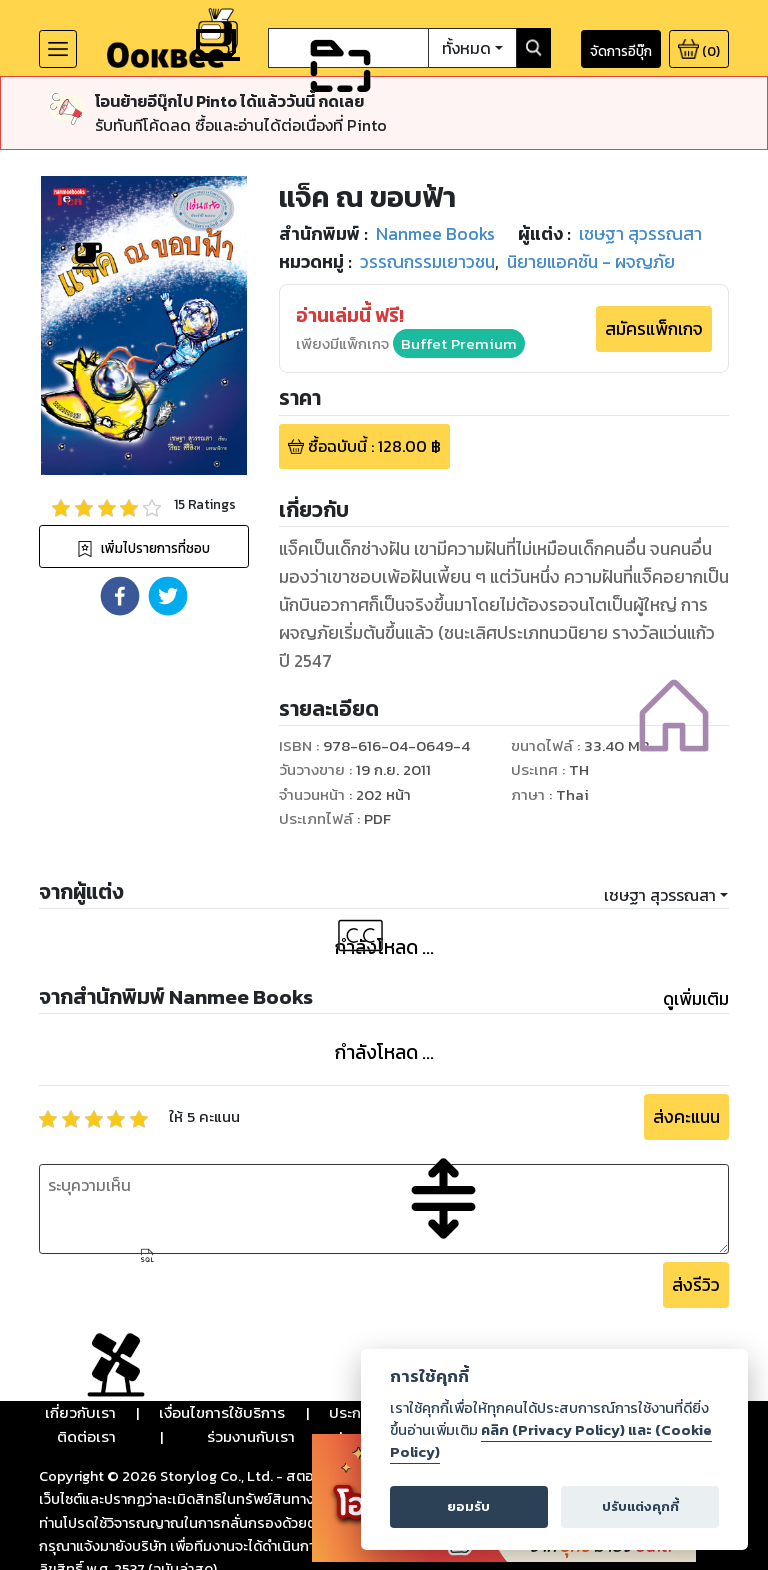 This screenshot has width=768, height=1570. Describe the element at coordinates (216, 45) in the screenshot. I see `access desktop or computer settings` at that location.